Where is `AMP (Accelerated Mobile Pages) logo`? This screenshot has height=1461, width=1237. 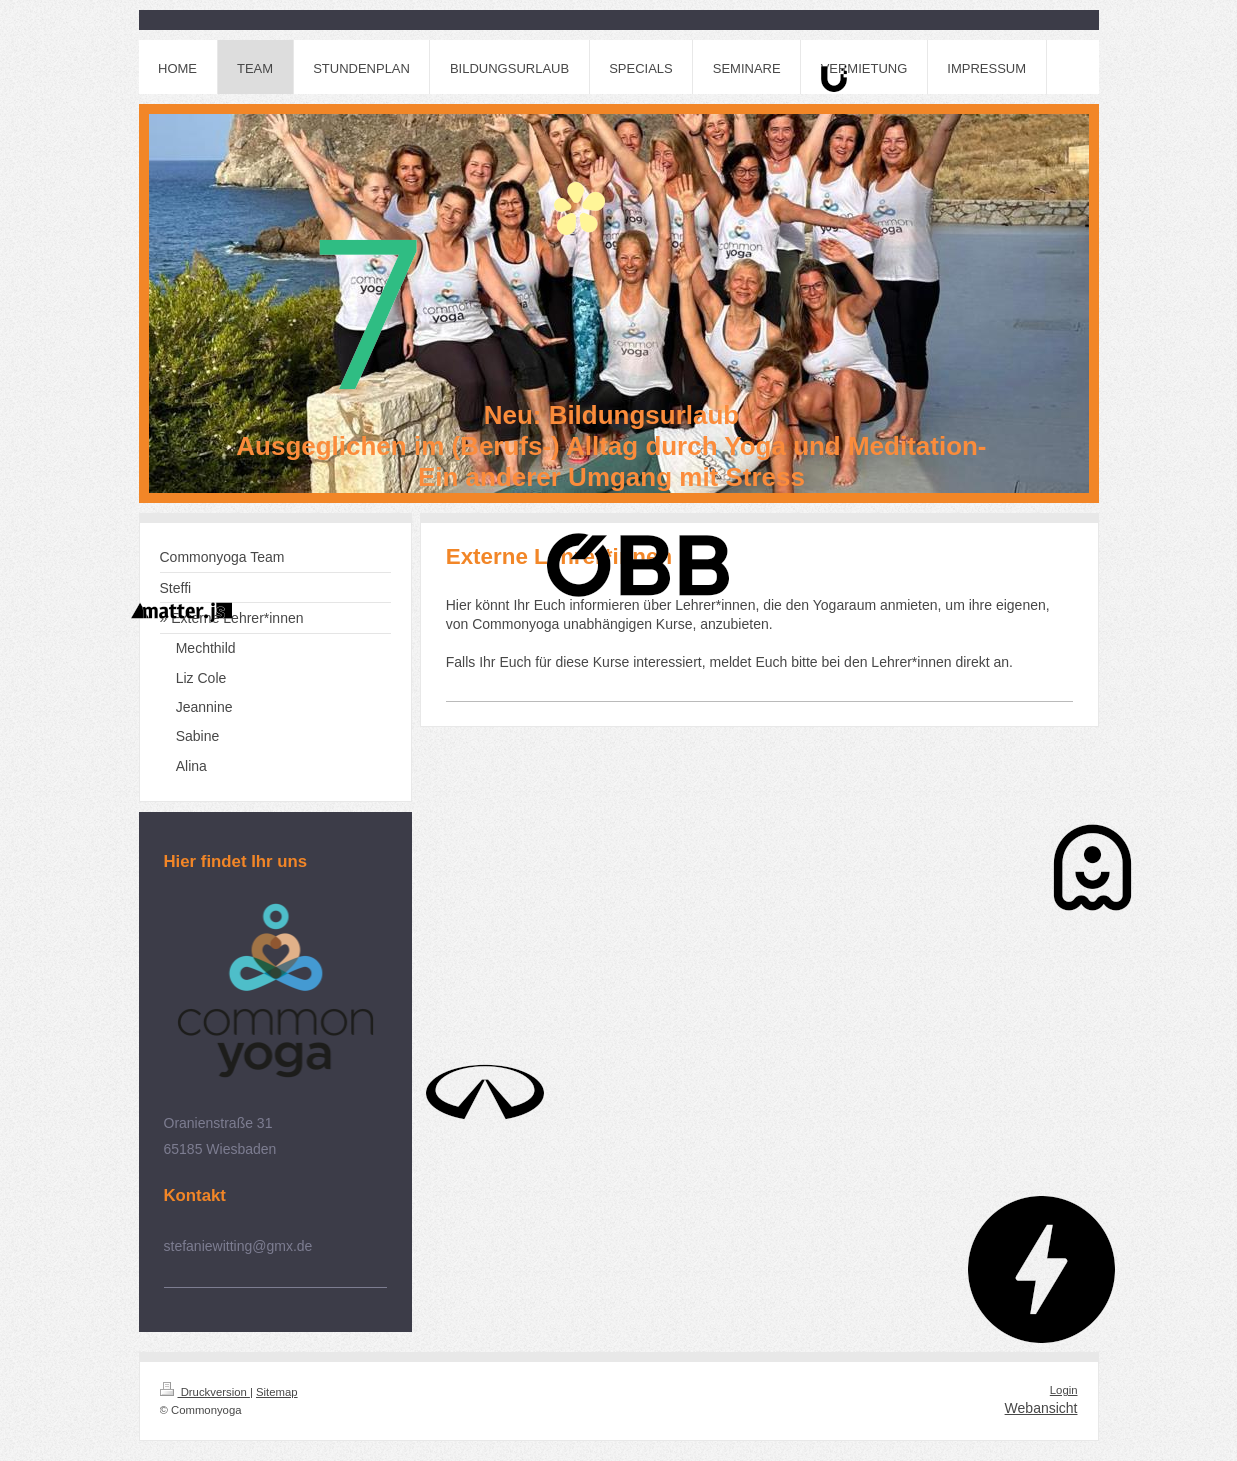 AMP (Accelerated Mobile Pages) logo is located at coordinates (1041, 1269).